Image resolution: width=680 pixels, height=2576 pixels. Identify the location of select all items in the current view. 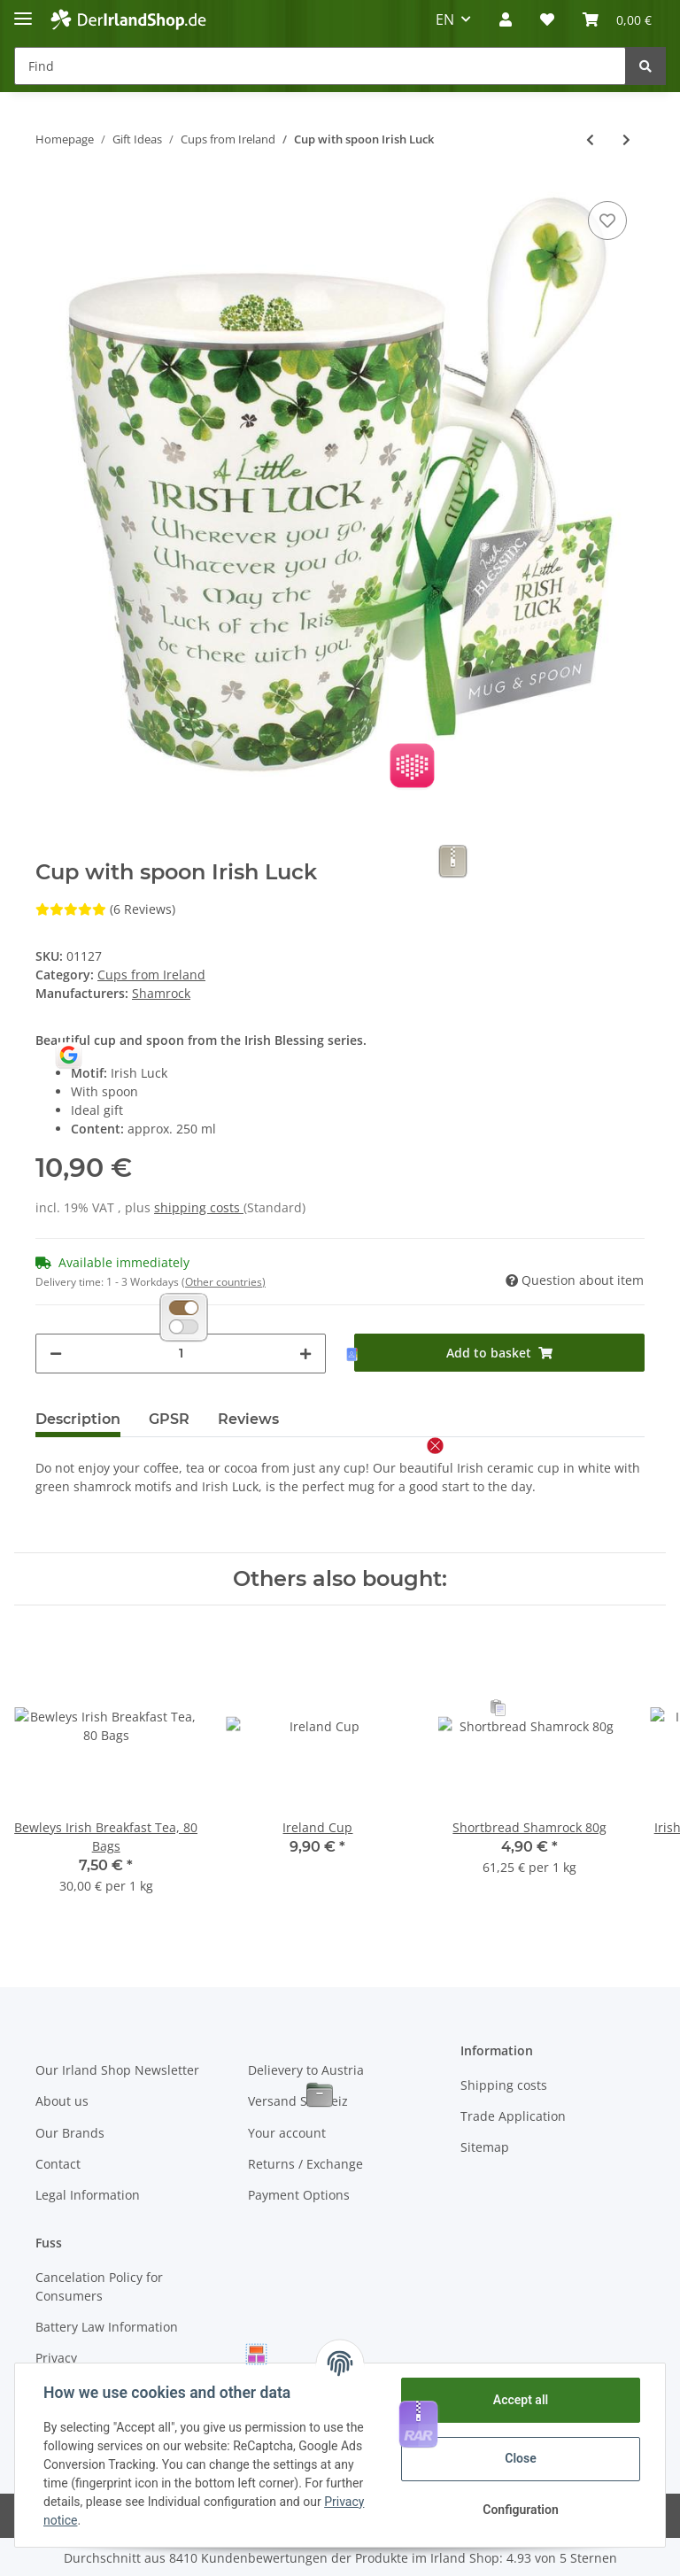
(256, 2354).